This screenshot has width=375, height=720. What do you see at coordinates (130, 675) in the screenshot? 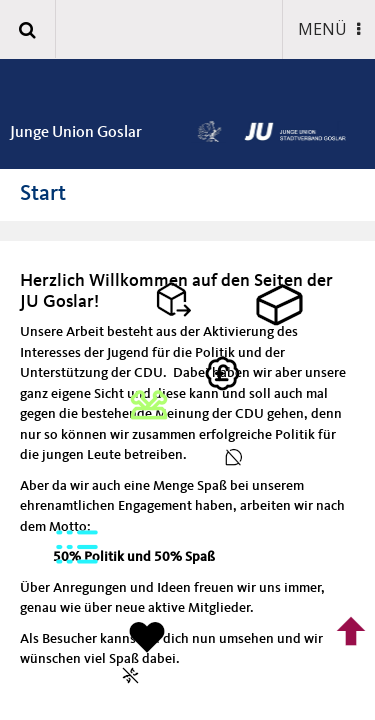
I see `disable genetic or DNA-related features` at bounding box center [130, 675].